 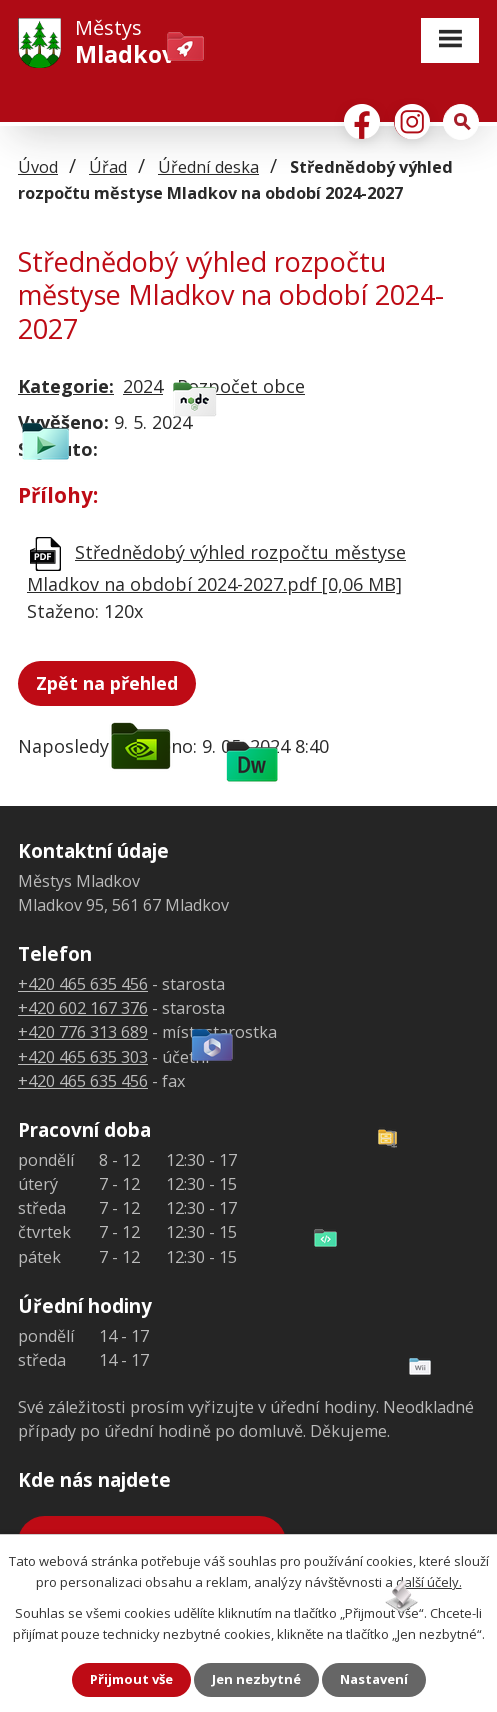 I want to click on folder for nintendo wii related files and games, so click(x=420, y=1367).